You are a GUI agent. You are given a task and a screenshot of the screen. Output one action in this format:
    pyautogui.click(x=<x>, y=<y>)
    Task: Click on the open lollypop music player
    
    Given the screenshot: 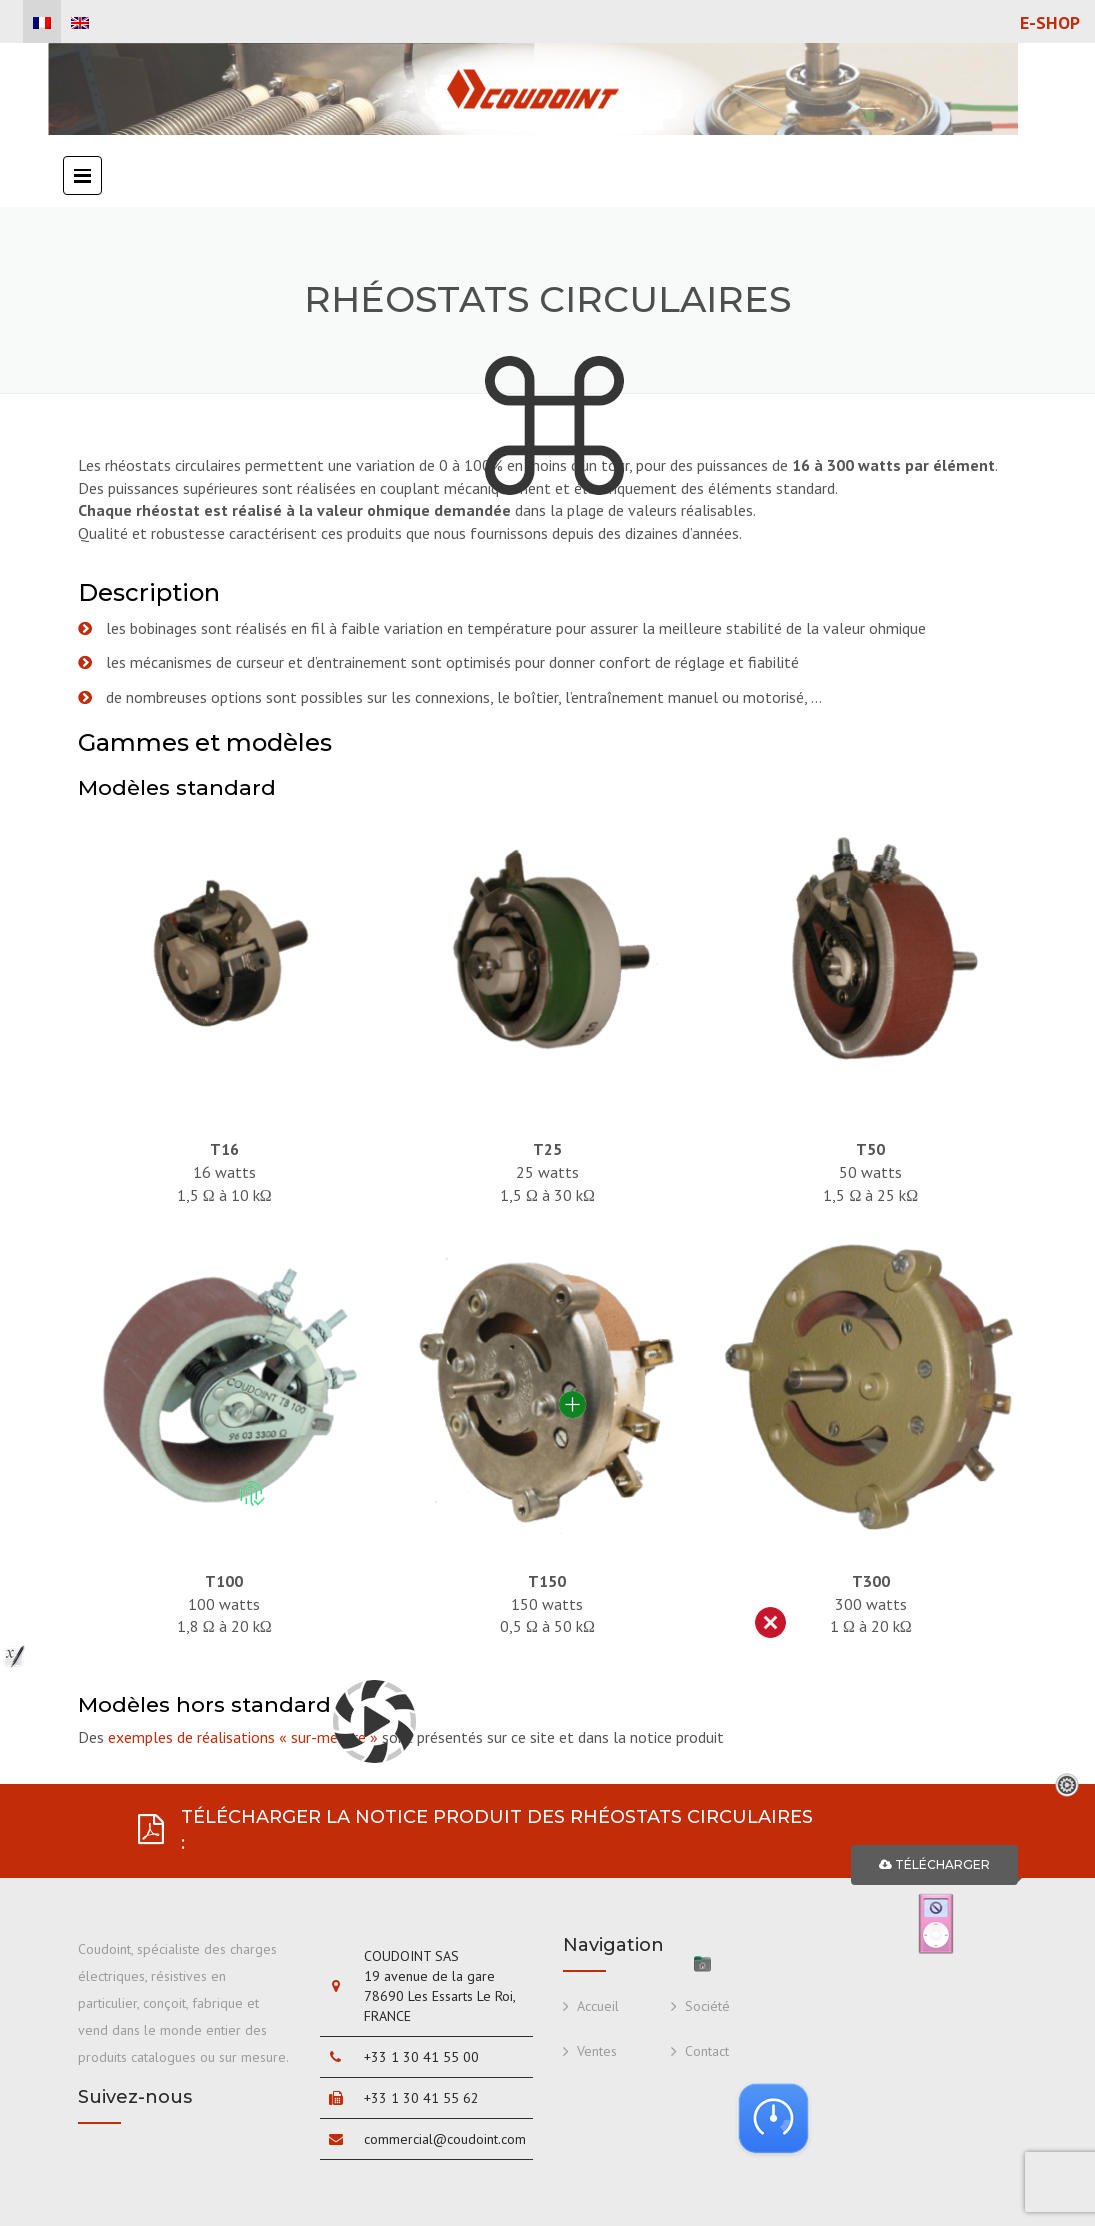 What is the action you would take?
    pyautogui.click(x=374, y=1721)
    